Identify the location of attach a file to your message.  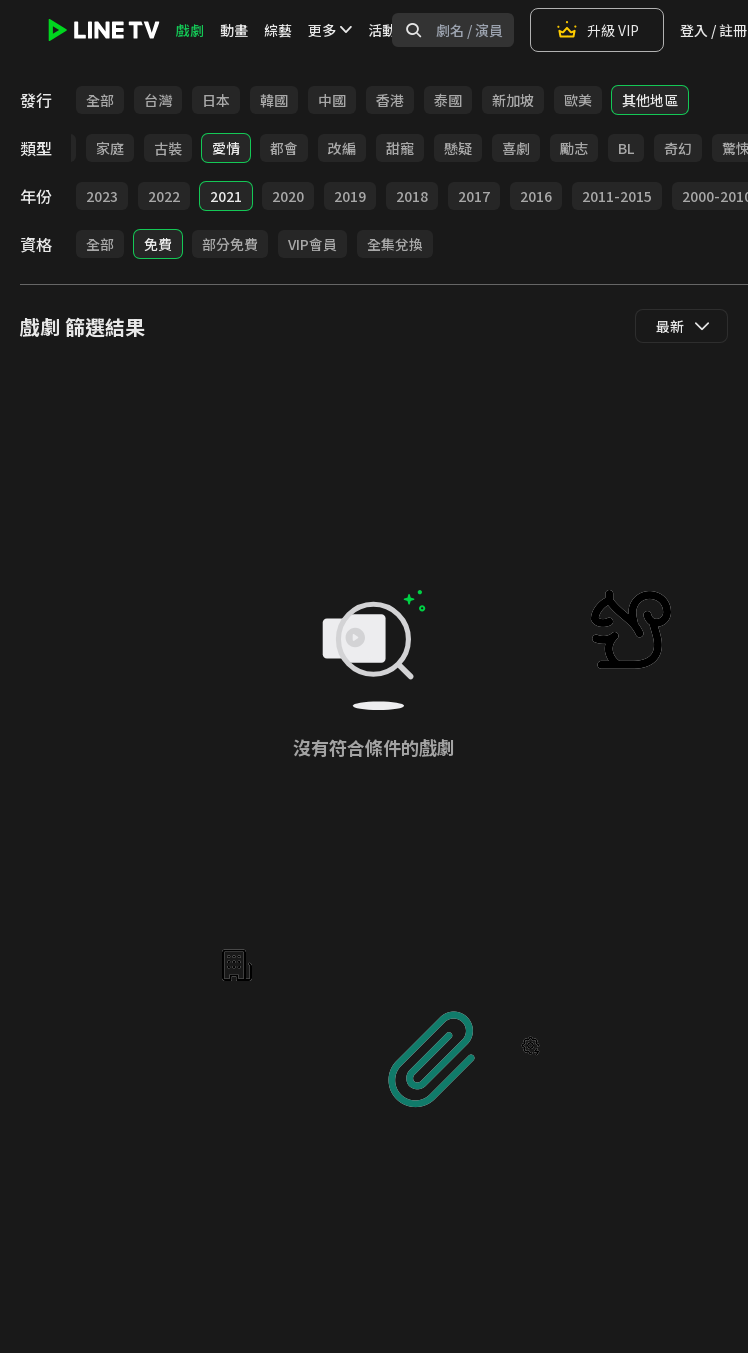
(430, 1060).